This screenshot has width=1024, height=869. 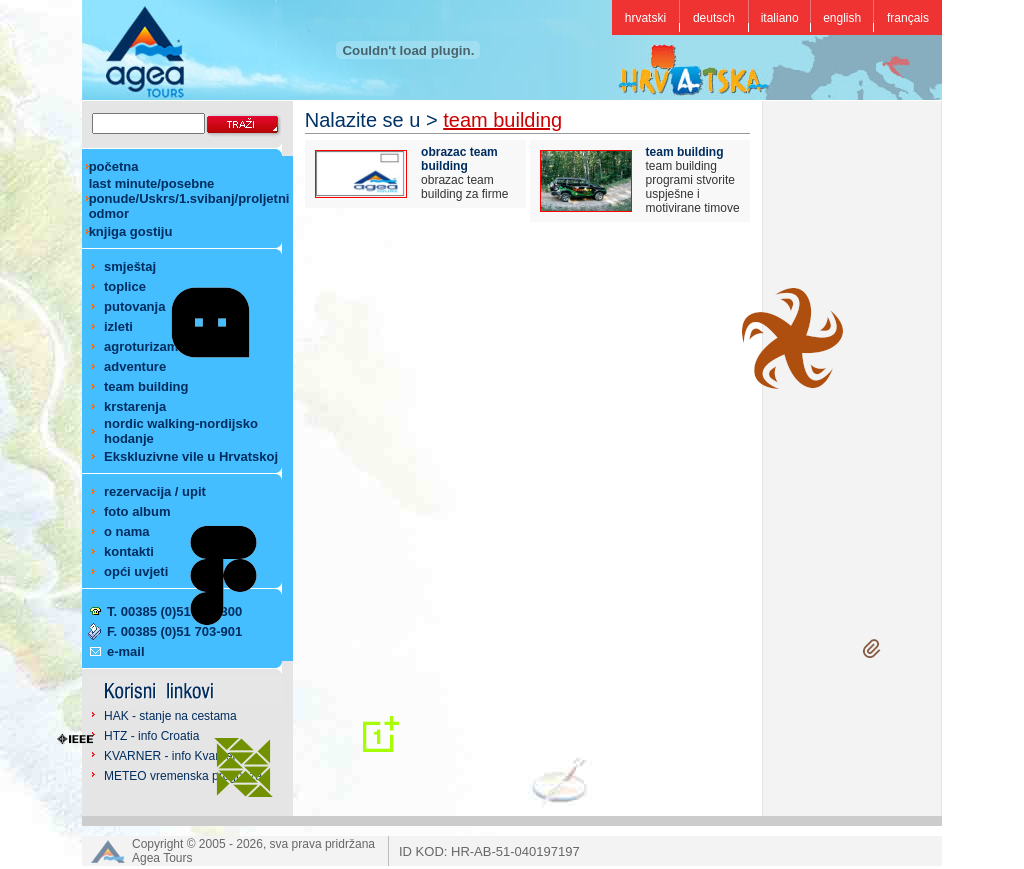 I want to click on open figma design app, so click(x=223, y=575).